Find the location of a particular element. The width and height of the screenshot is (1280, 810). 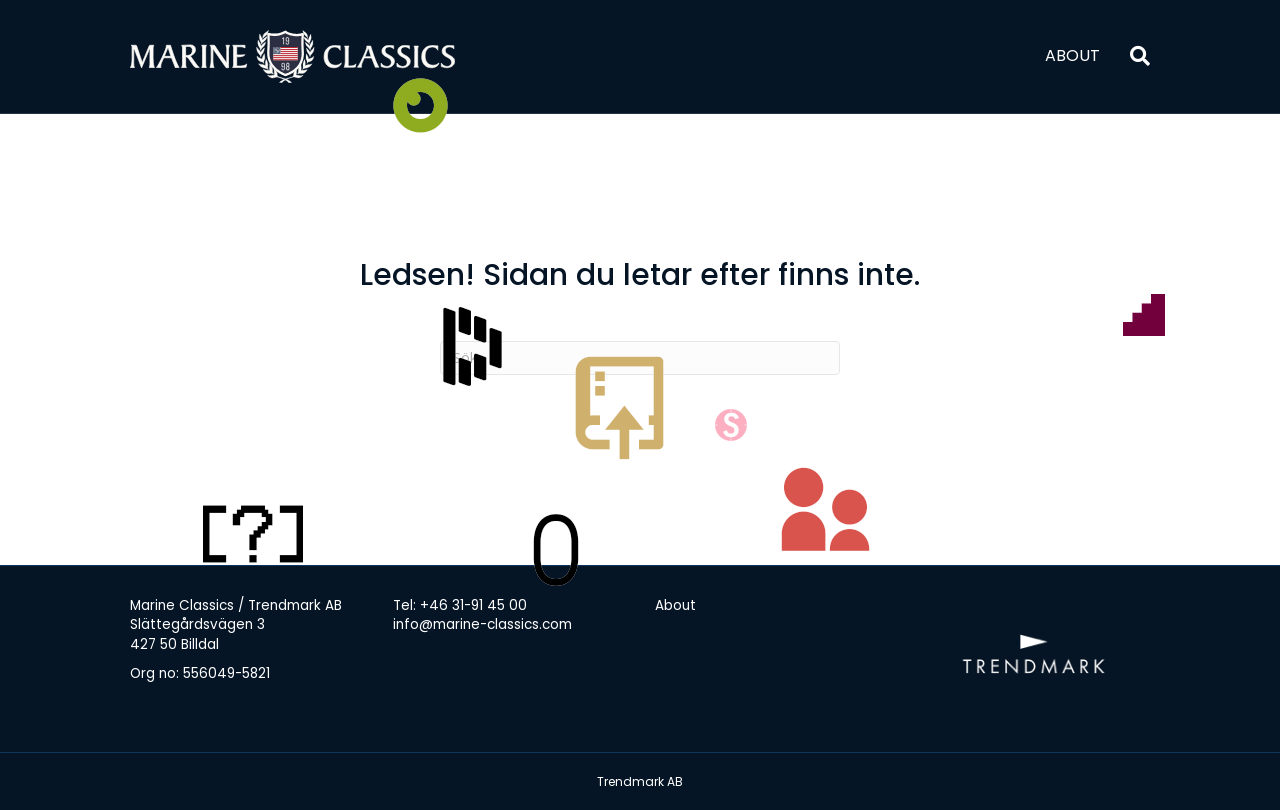

visit Stryker Corporation website is located at coordinates (731, 425).